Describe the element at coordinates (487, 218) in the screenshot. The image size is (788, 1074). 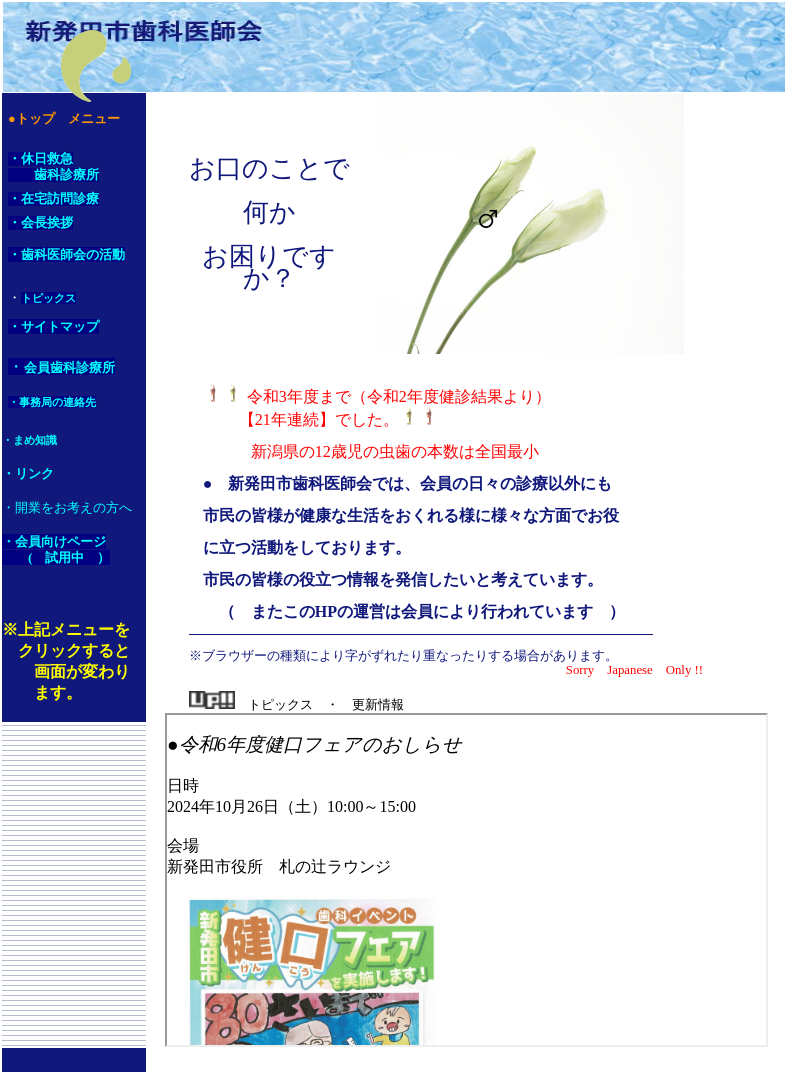
I see `indicates male or masculine gender option` at that location.